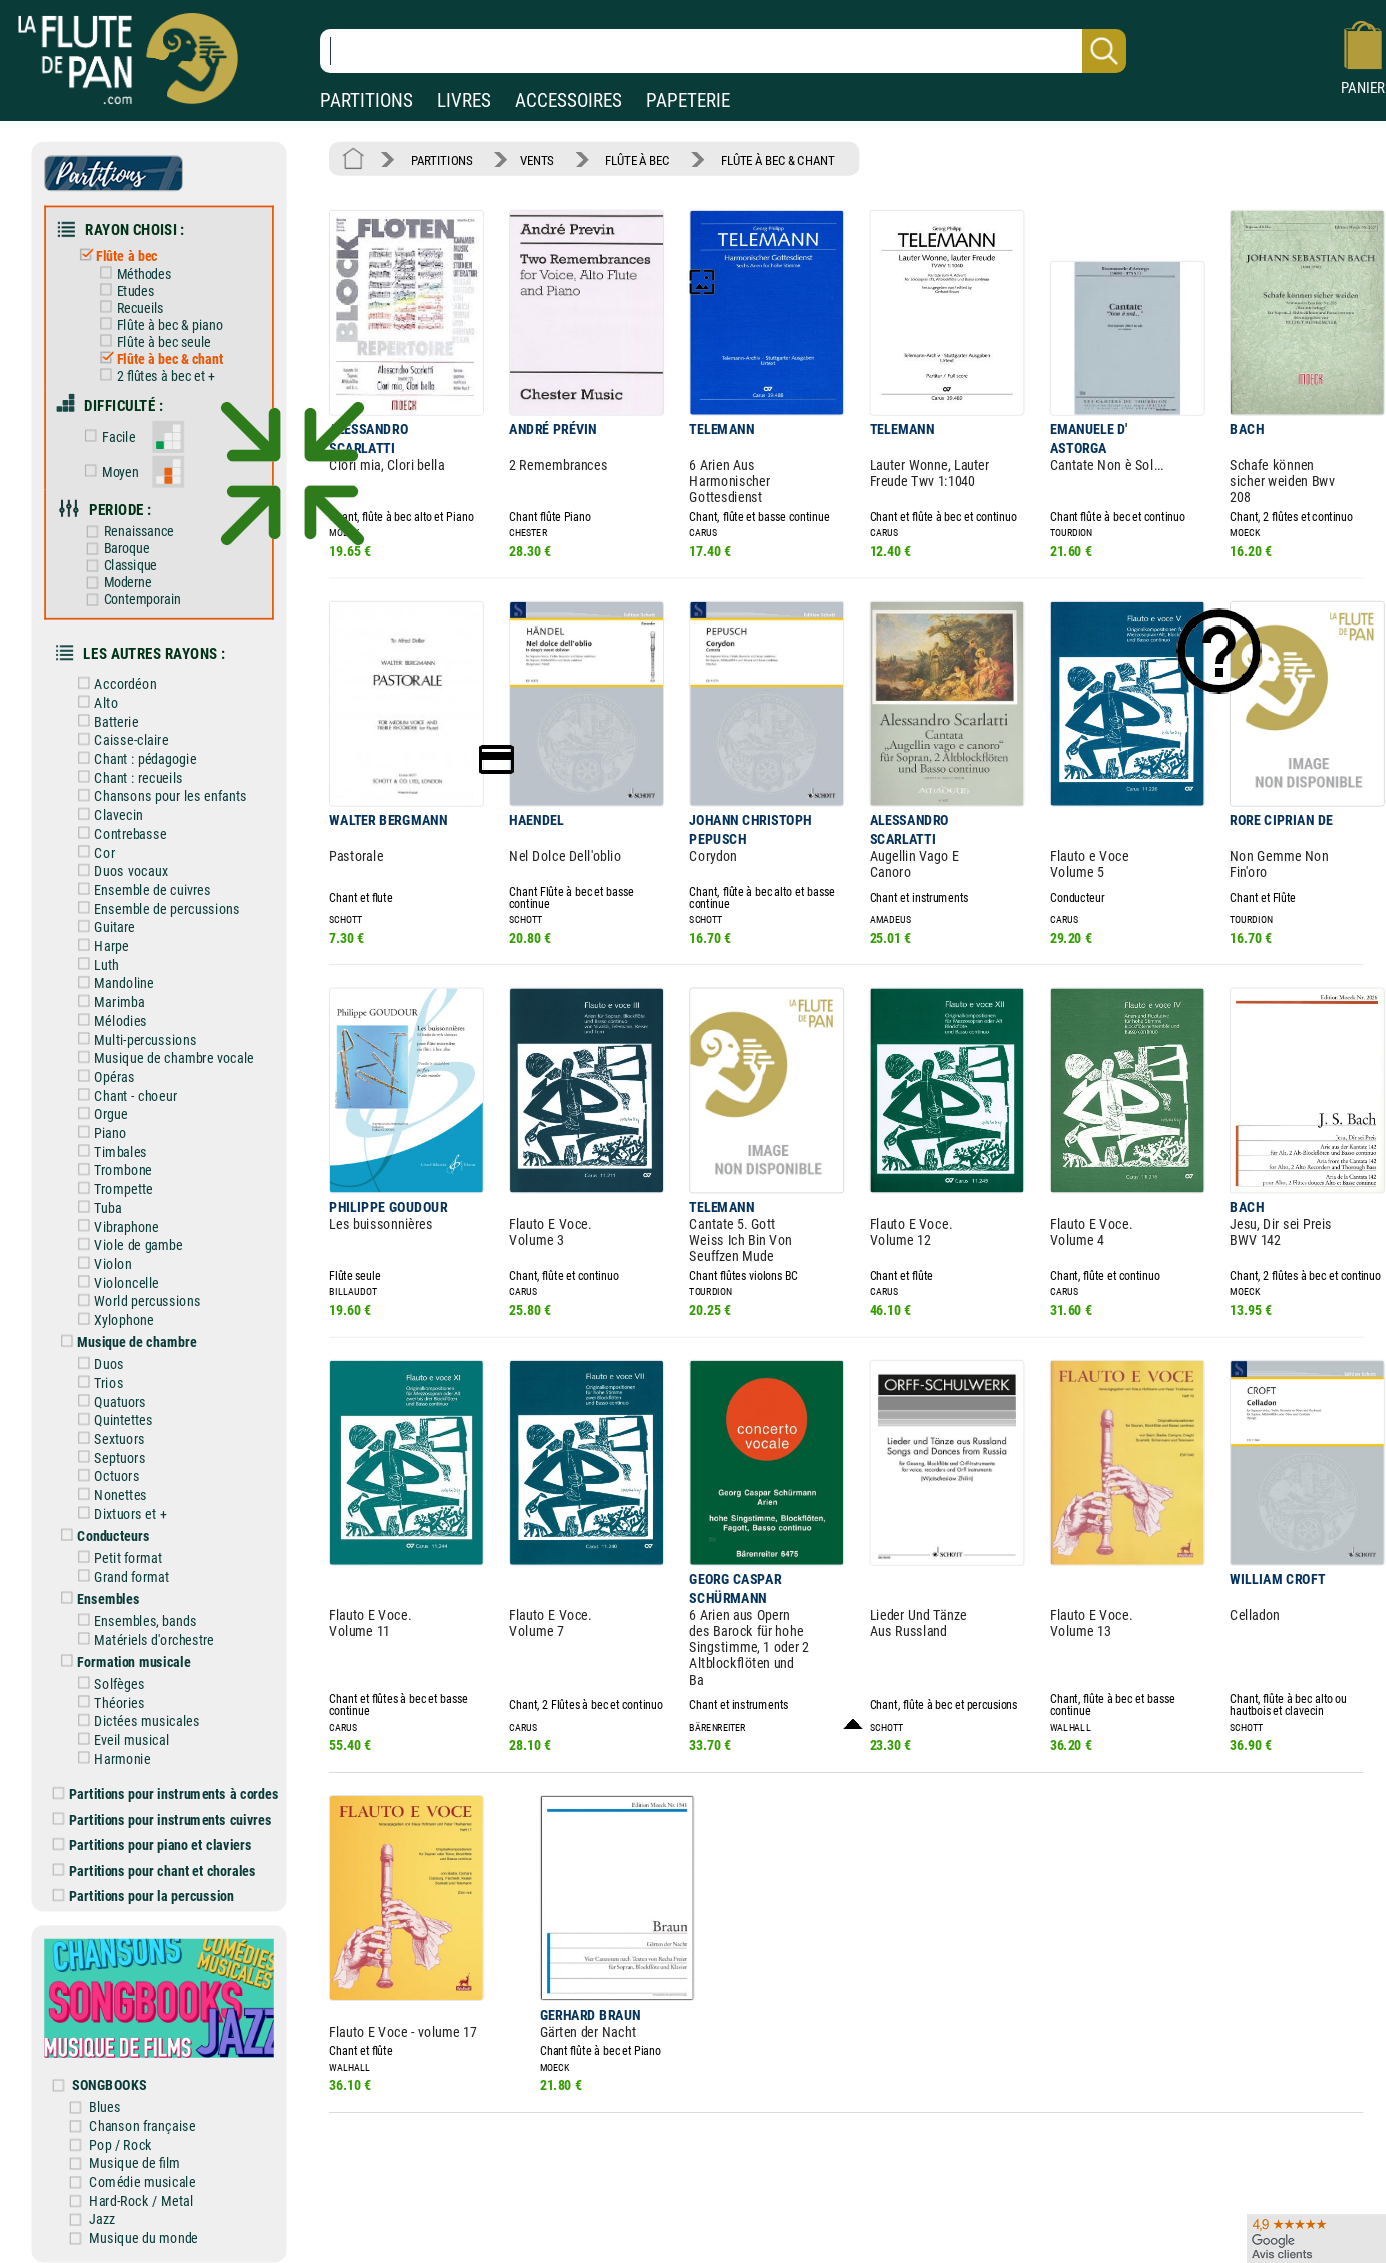  Describe the element at coordinates (702, 282) in the screenshot. I see `change wallpaper or background image` at that location.